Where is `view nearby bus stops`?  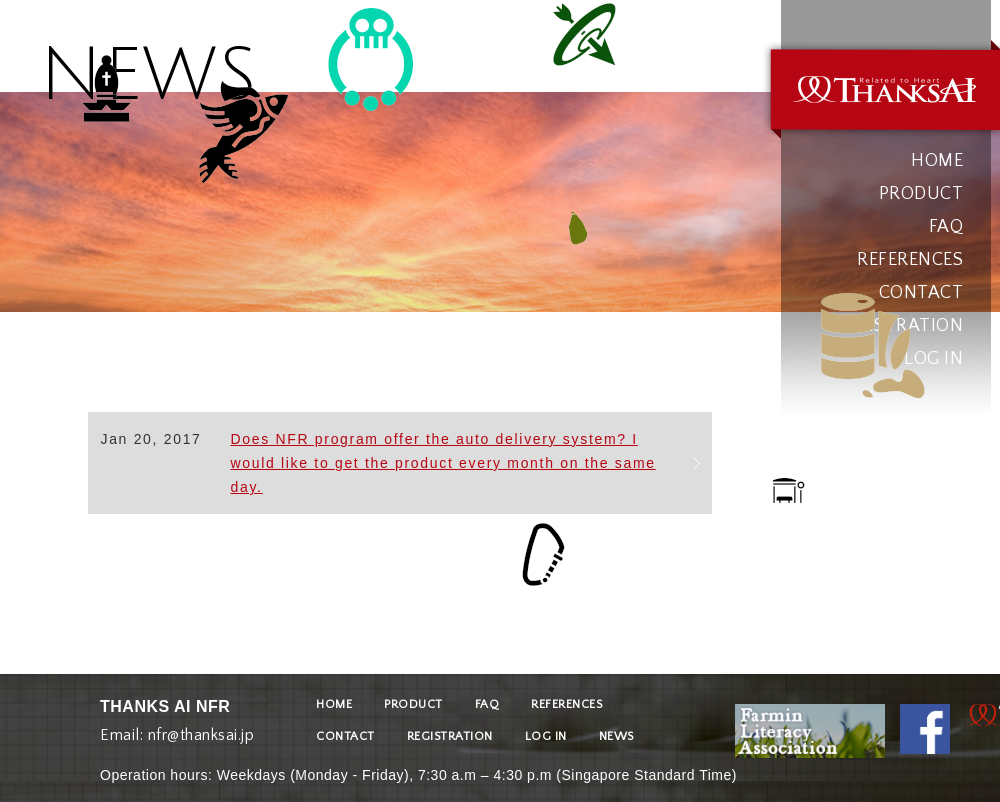 view nearby bus stops is located at coordinates (788, 490).